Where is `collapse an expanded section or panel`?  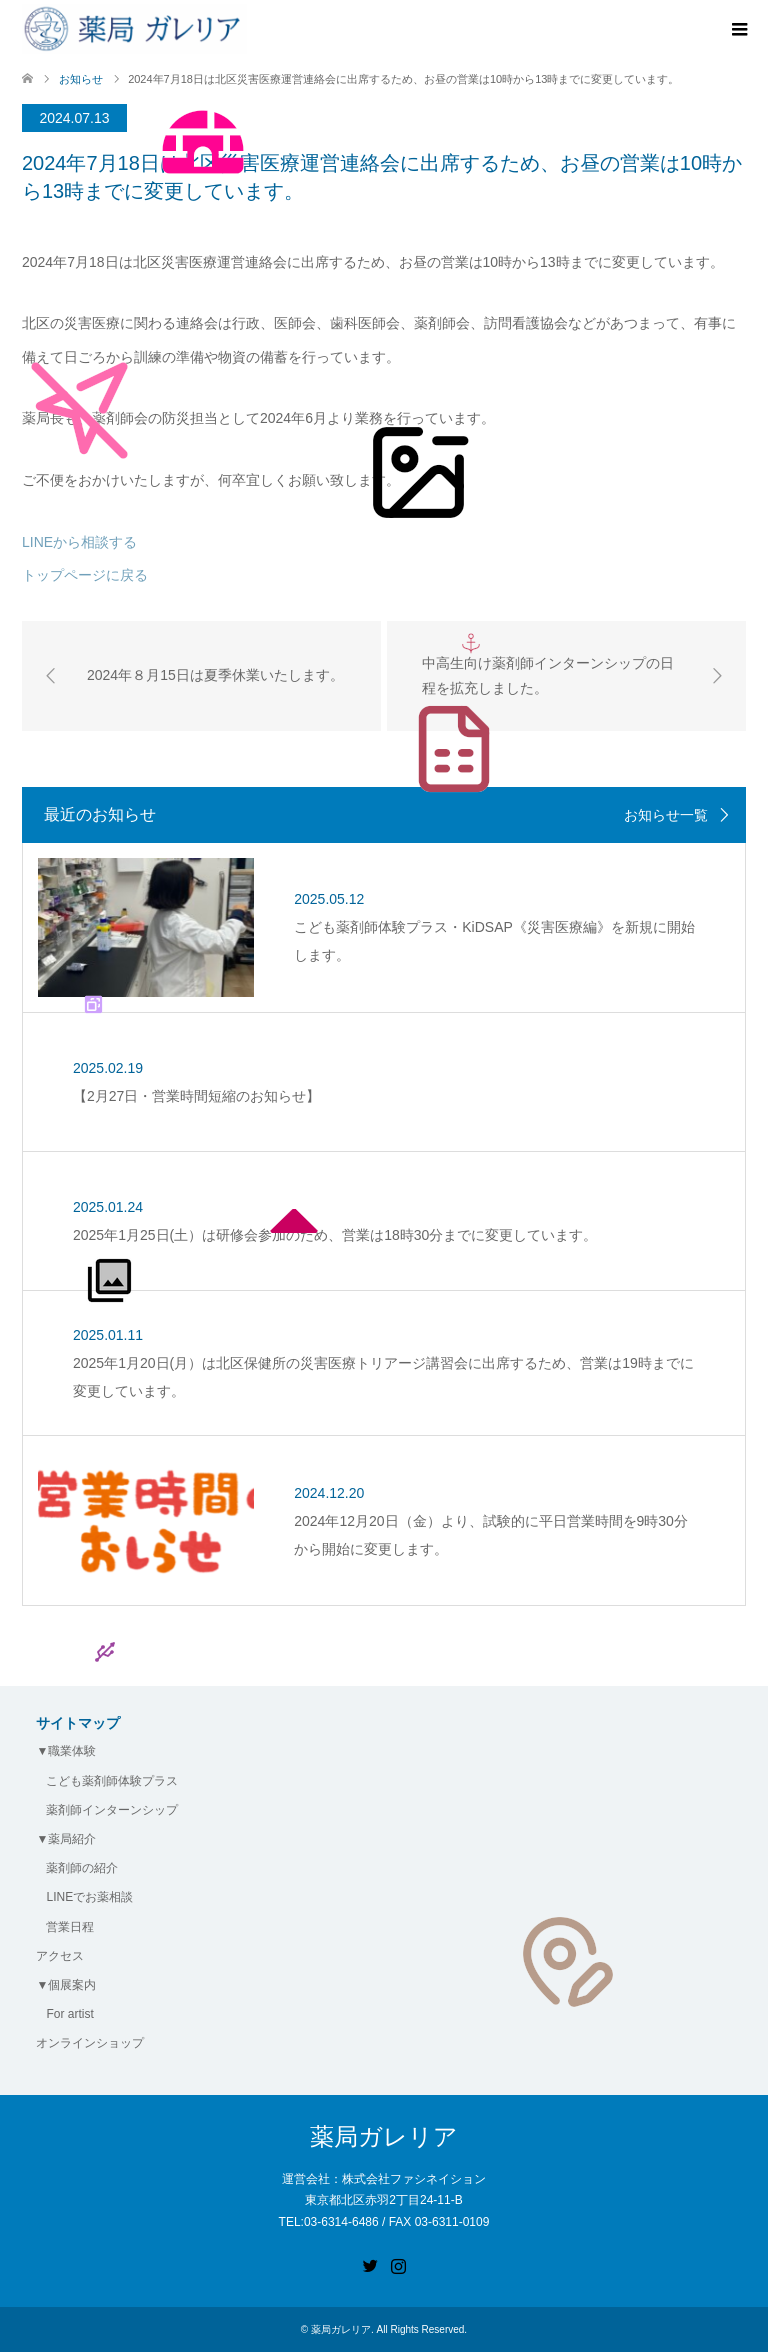 collapse an expanded section or panel is located at coordinates (294, 1221).